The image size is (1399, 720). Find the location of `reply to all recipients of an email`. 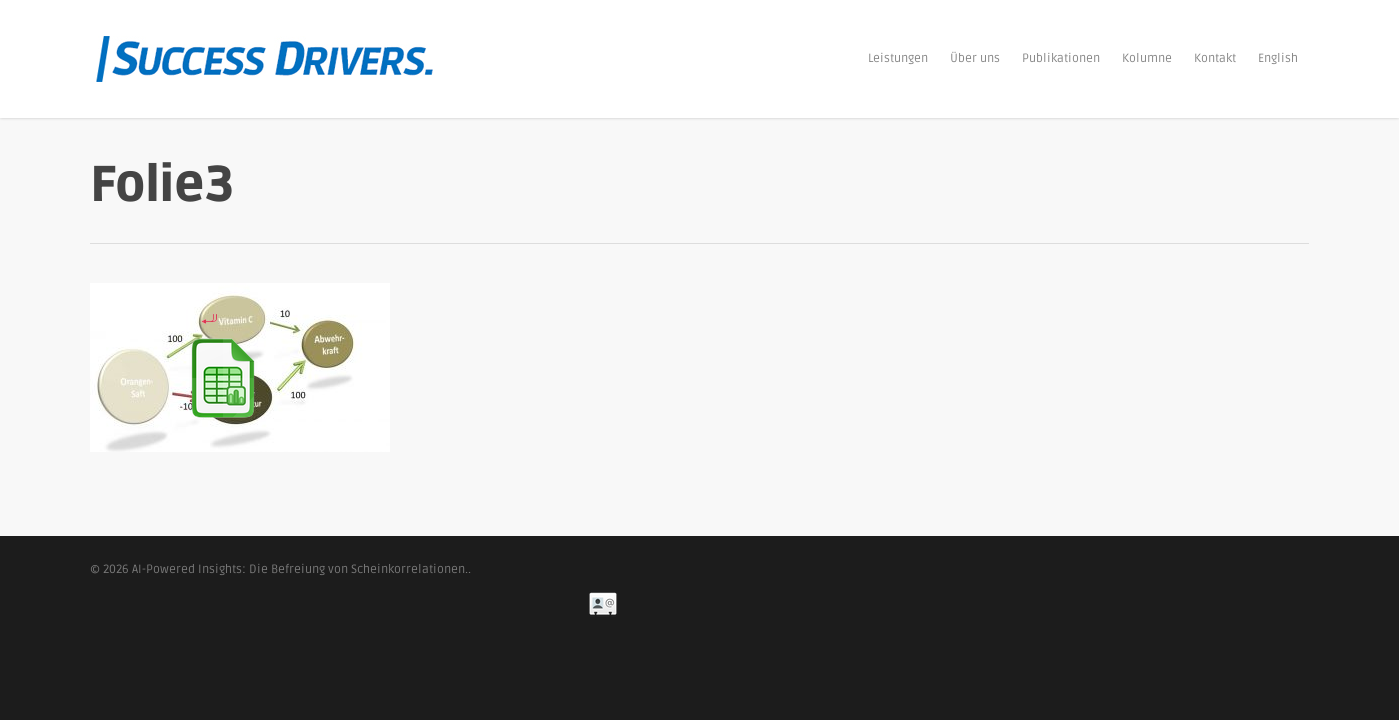

reply to all recipients of an email is located at coordinates (209, 318).